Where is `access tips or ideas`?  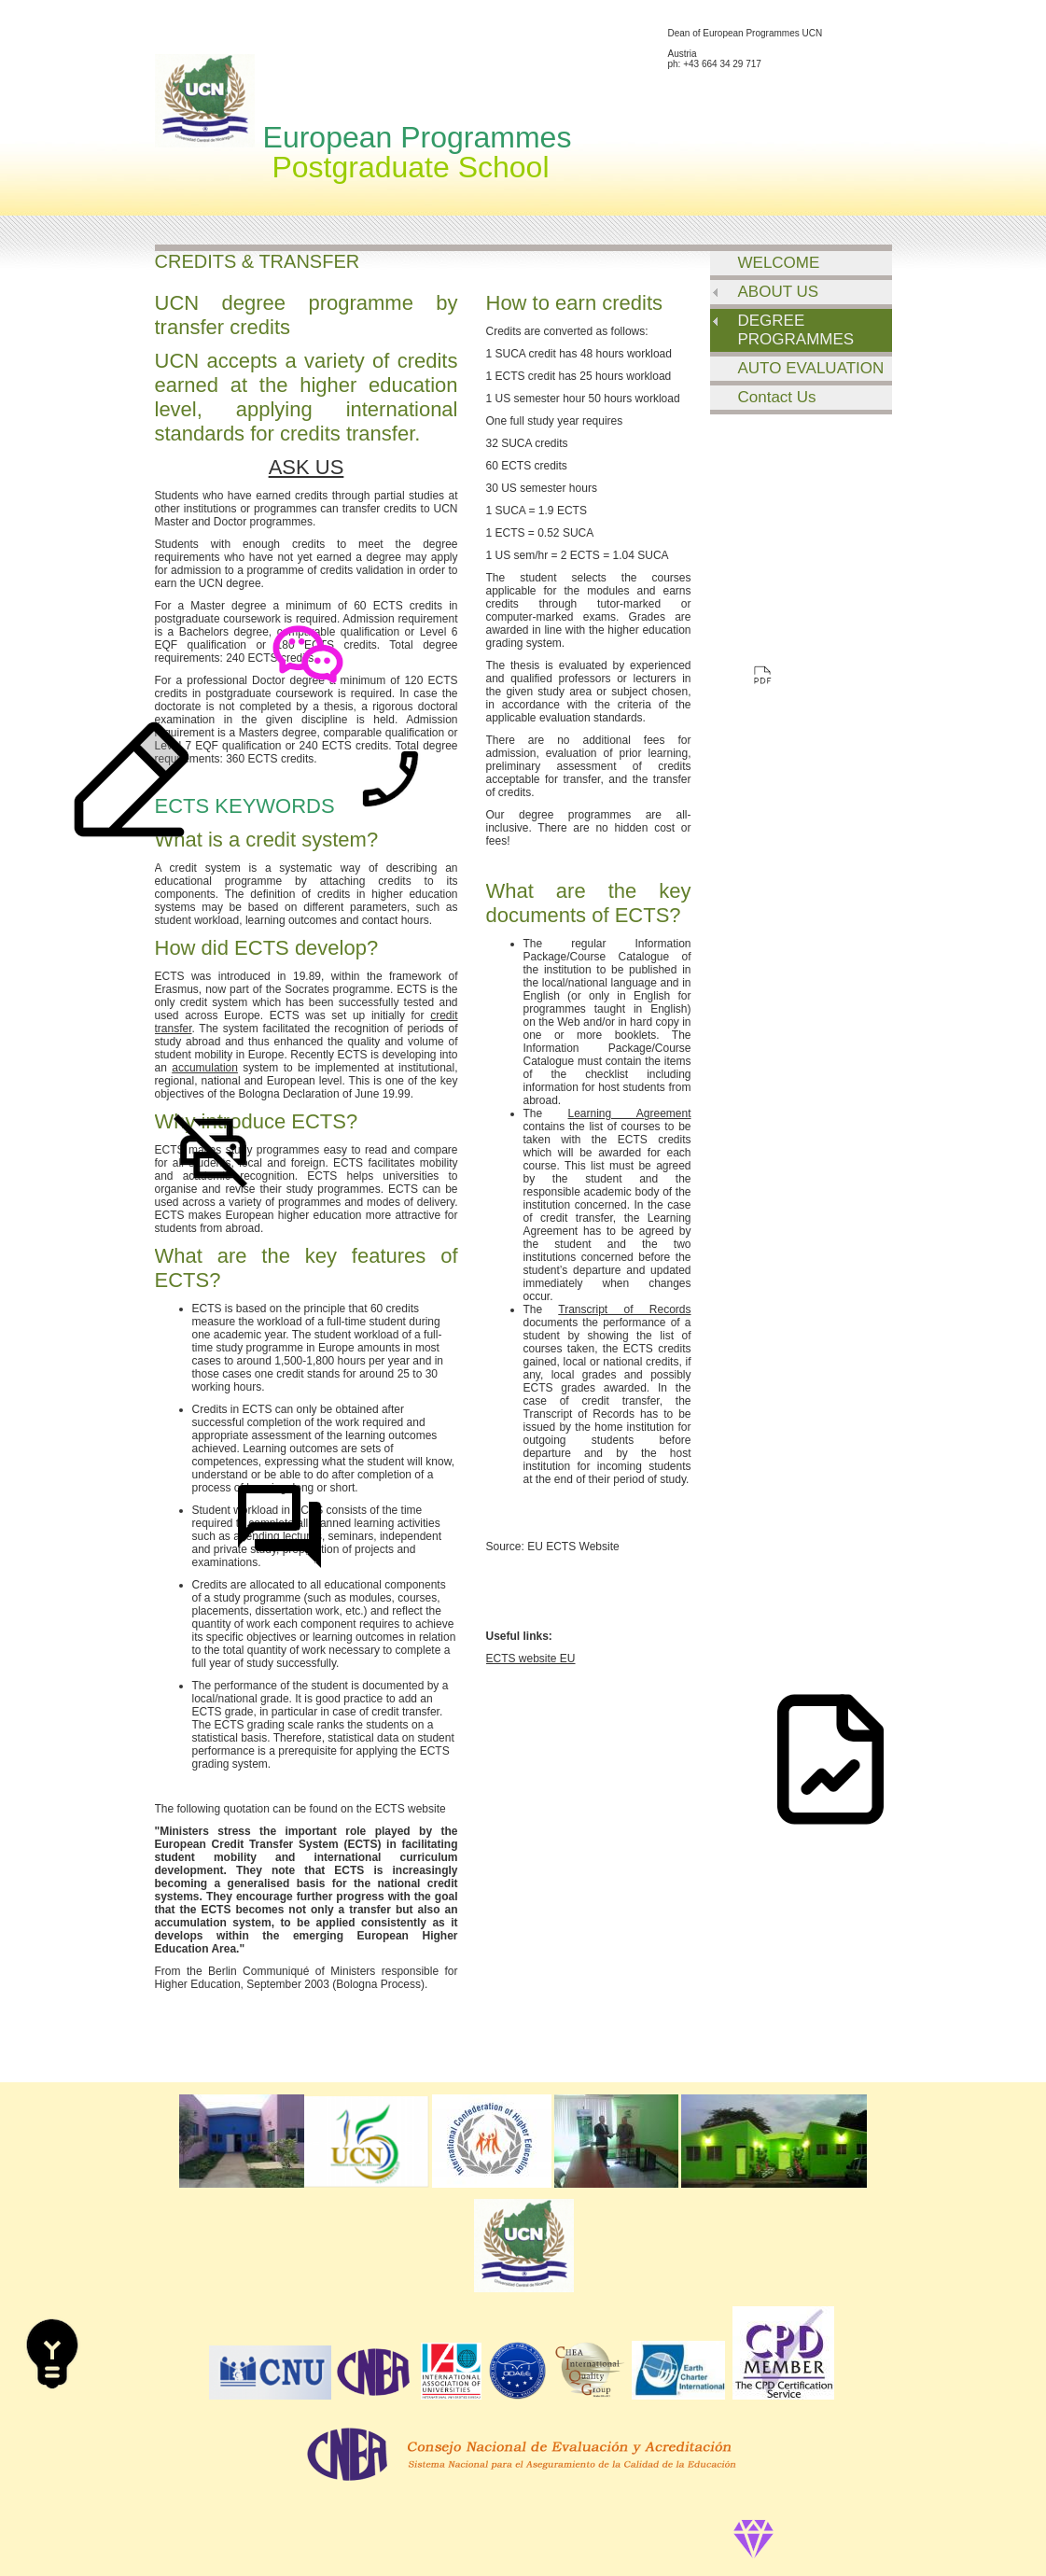 access tips or ideas is located at coordinates (52, 2352).